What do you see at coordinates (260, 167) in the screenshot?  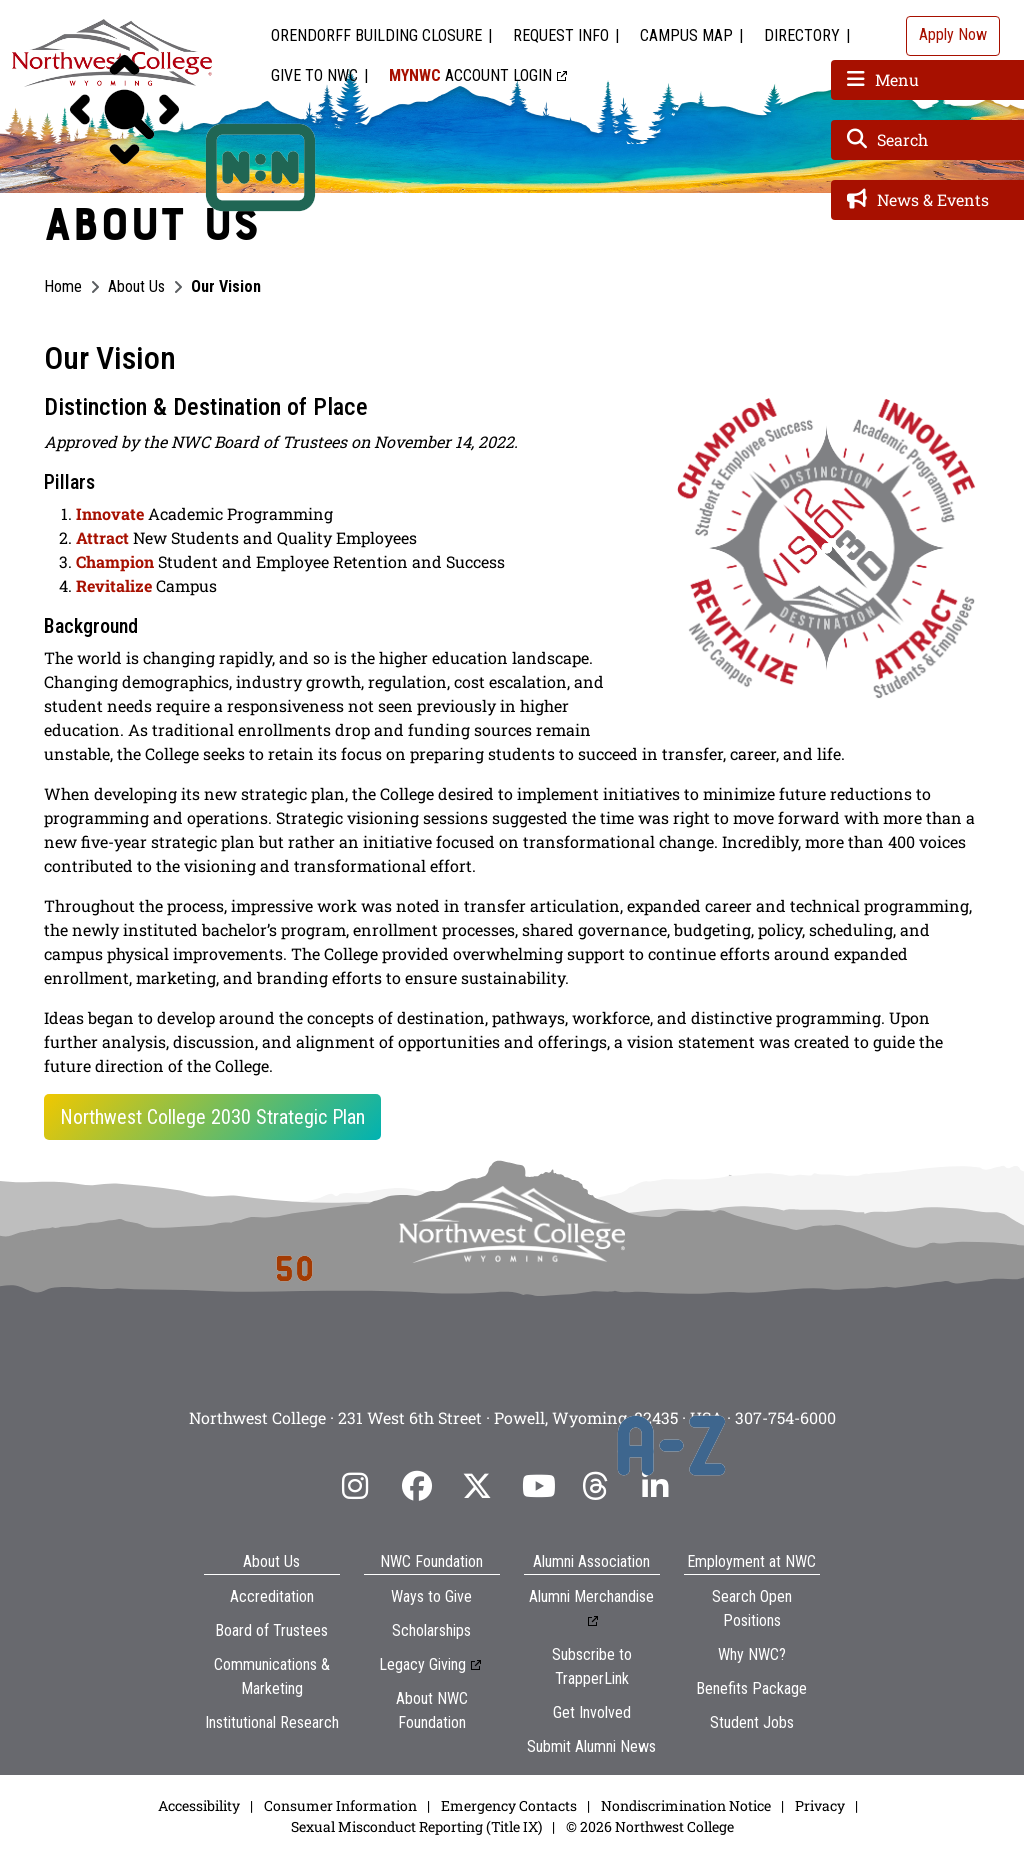 I see `indicates a many-to-many database relationship` at bounding box center [260, 167].